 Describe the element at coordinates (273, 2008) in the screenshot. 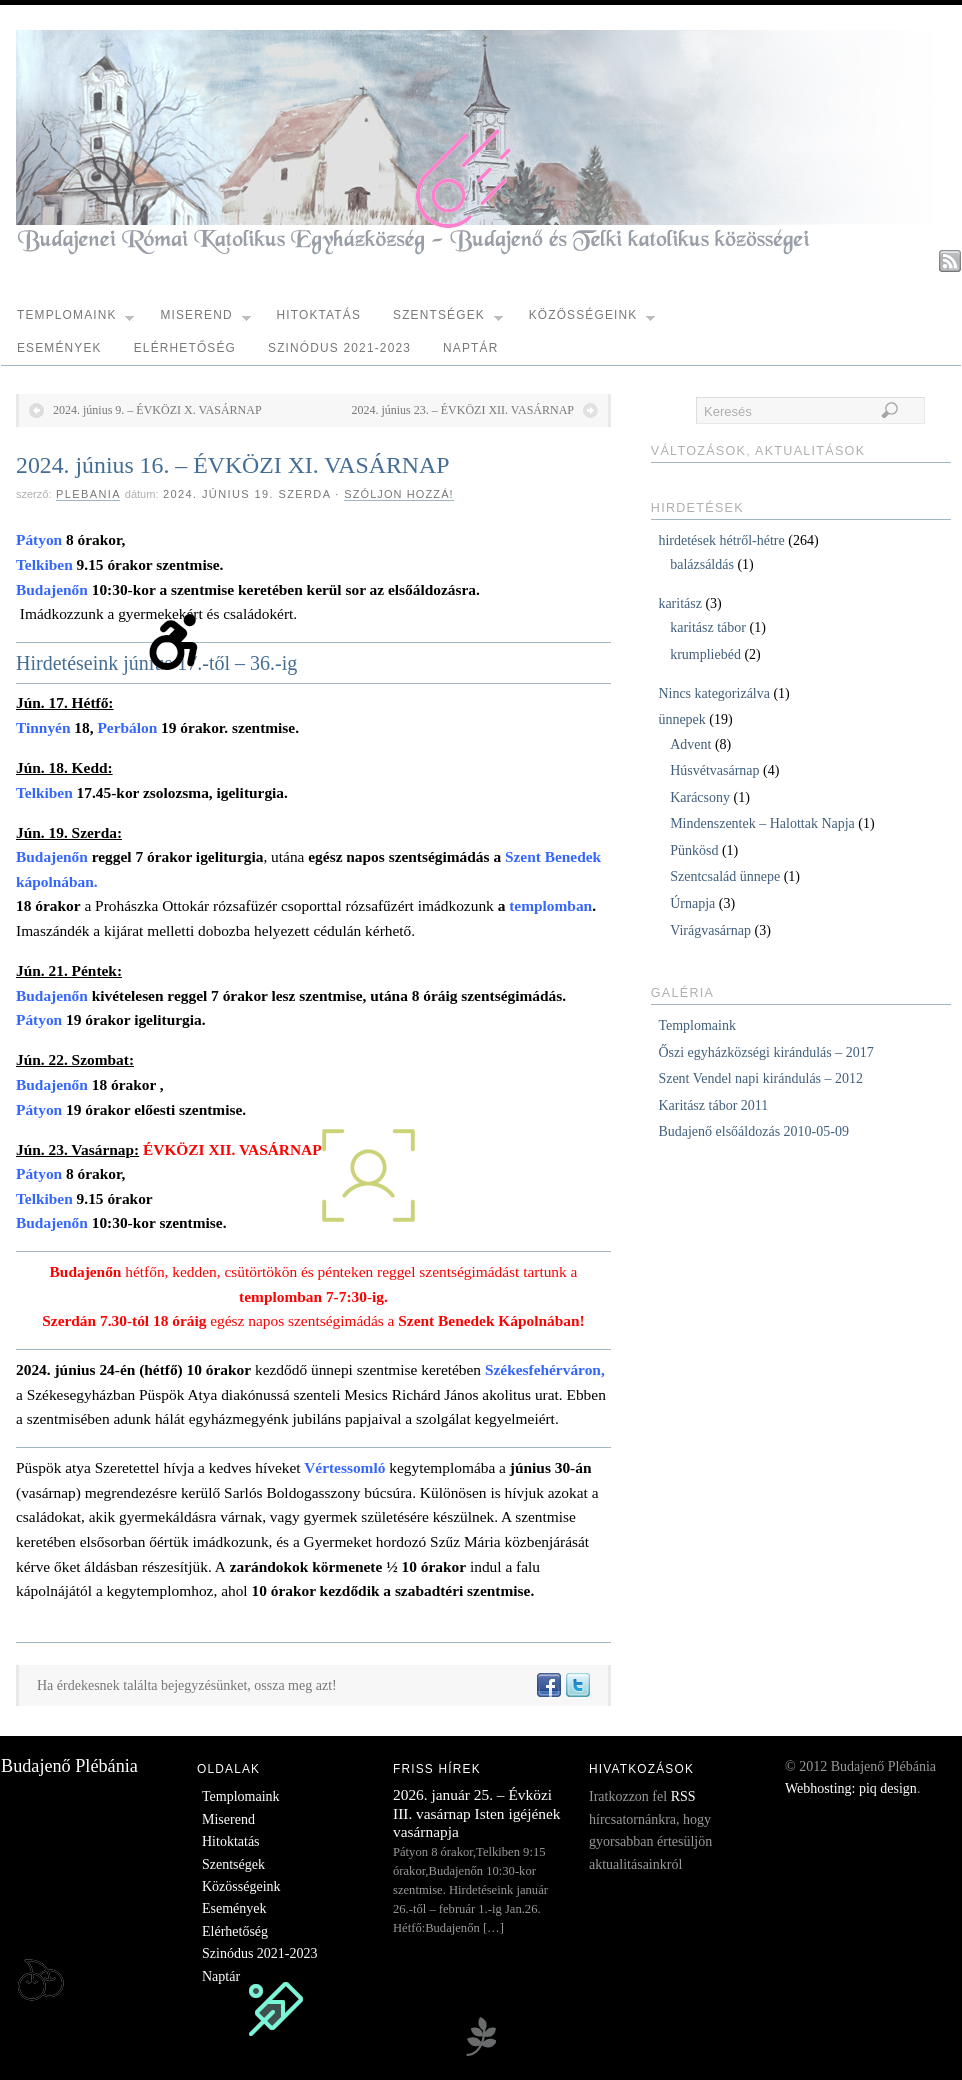

I see `access cricket sports content or scores` at that location.